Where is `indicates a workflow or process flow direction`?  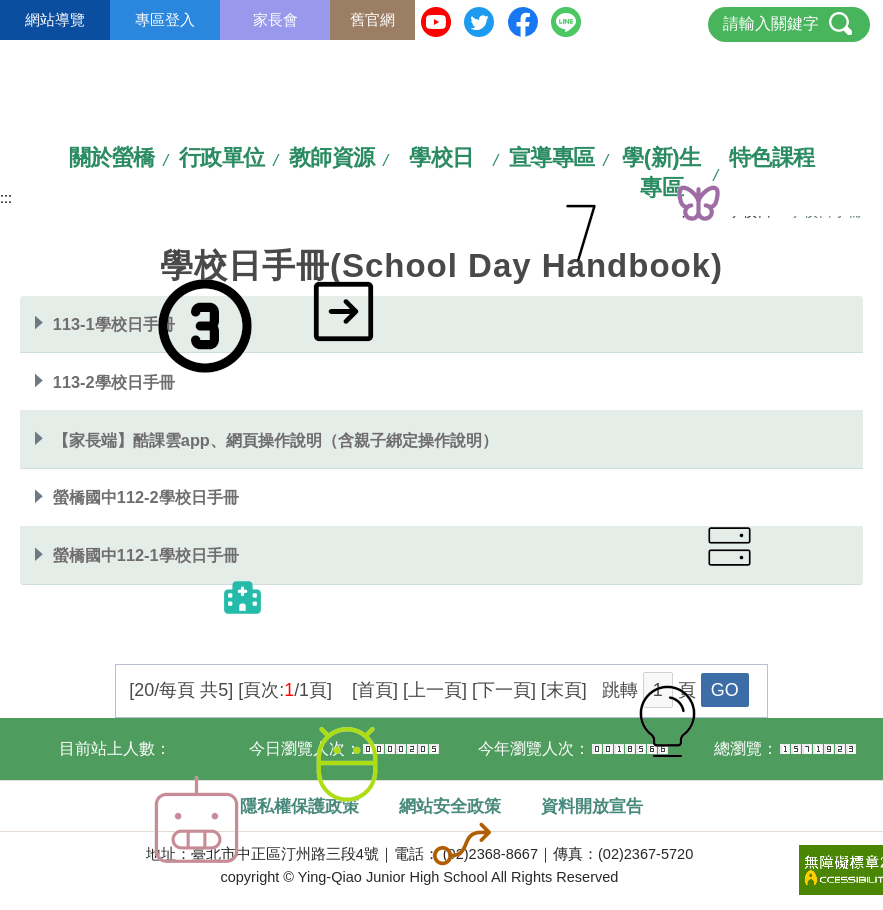
indicates a workflow or process flow direction is located at coordinates (462, 844).